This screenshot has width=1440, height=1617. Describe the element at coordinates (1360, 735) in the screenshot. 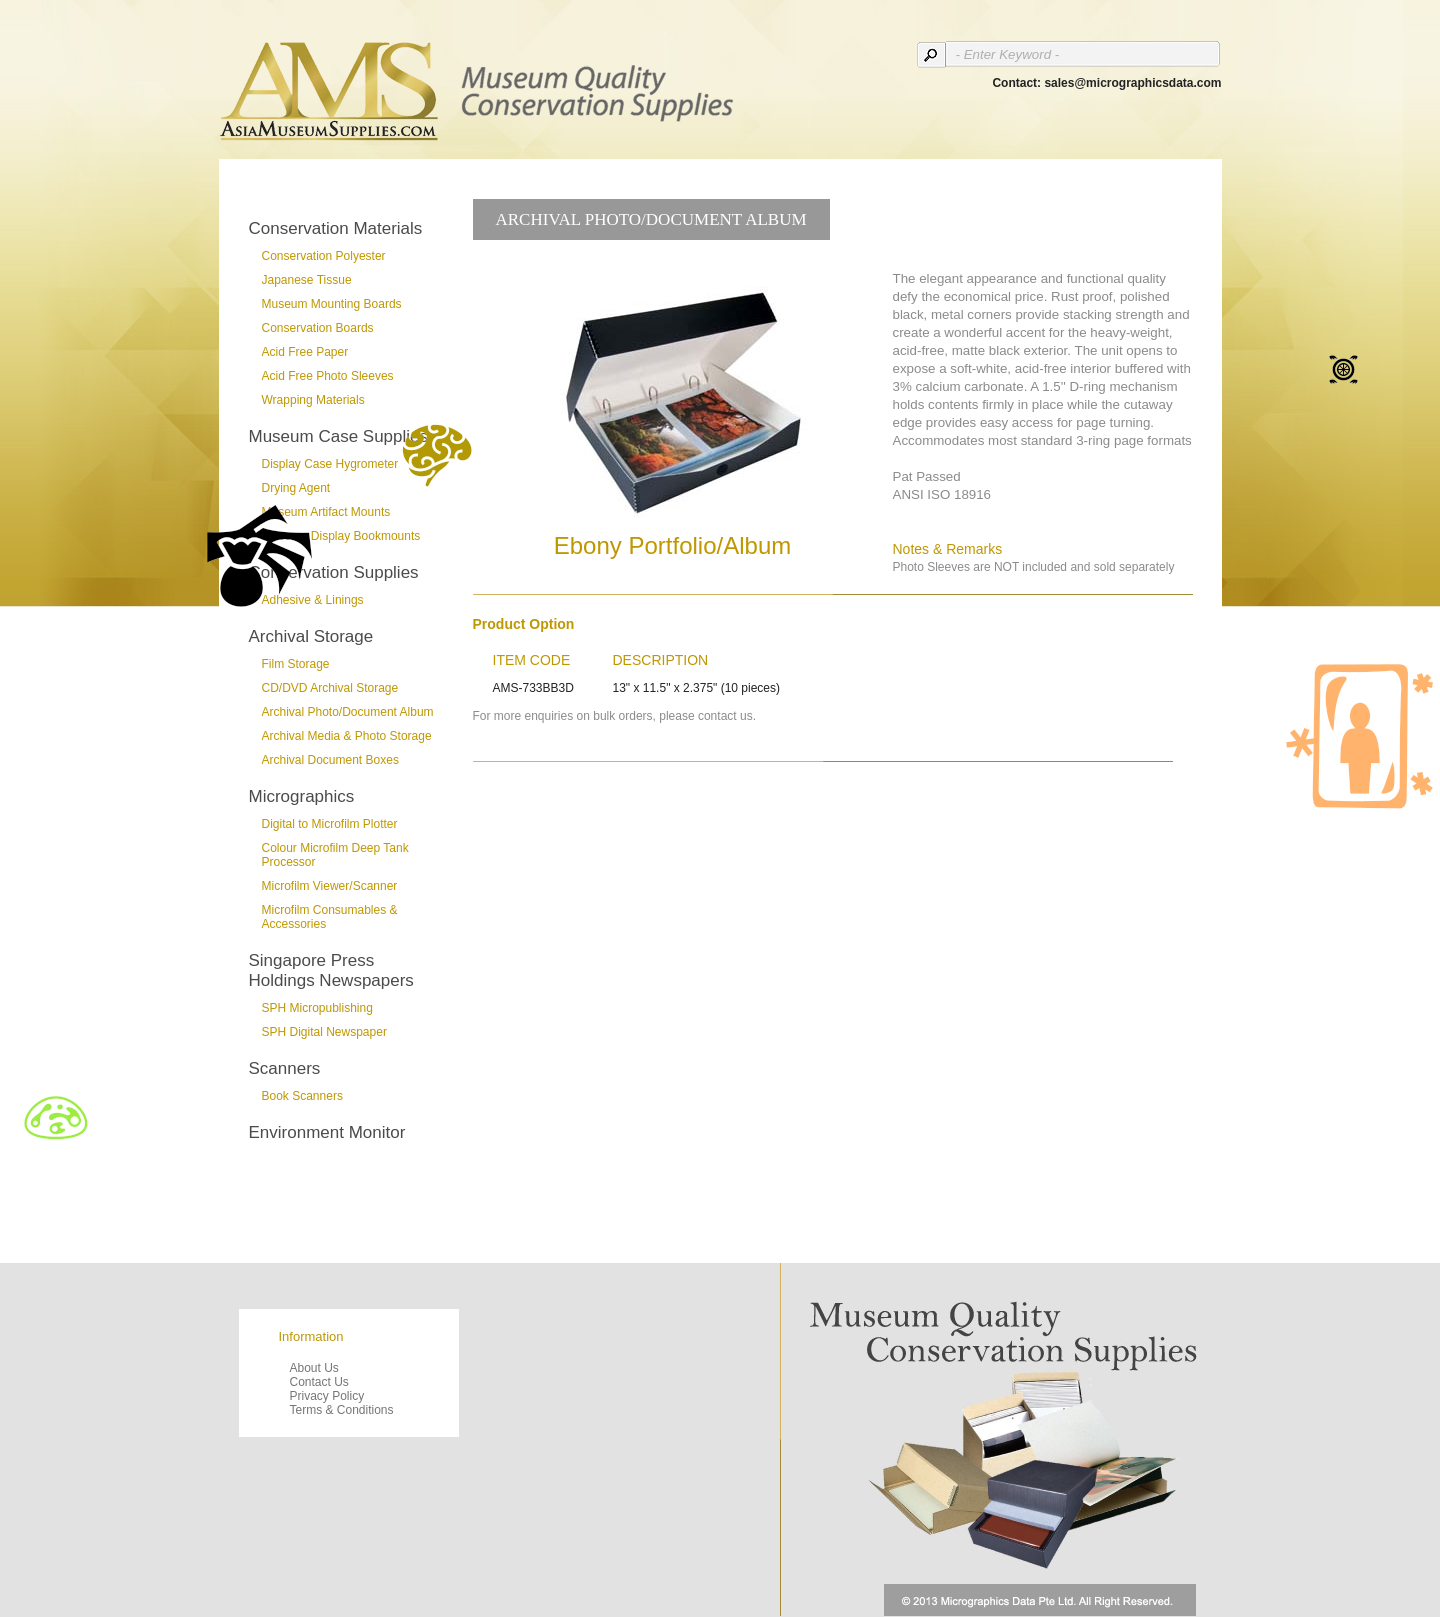

I see `indicates a frozen character status effect` at that location.